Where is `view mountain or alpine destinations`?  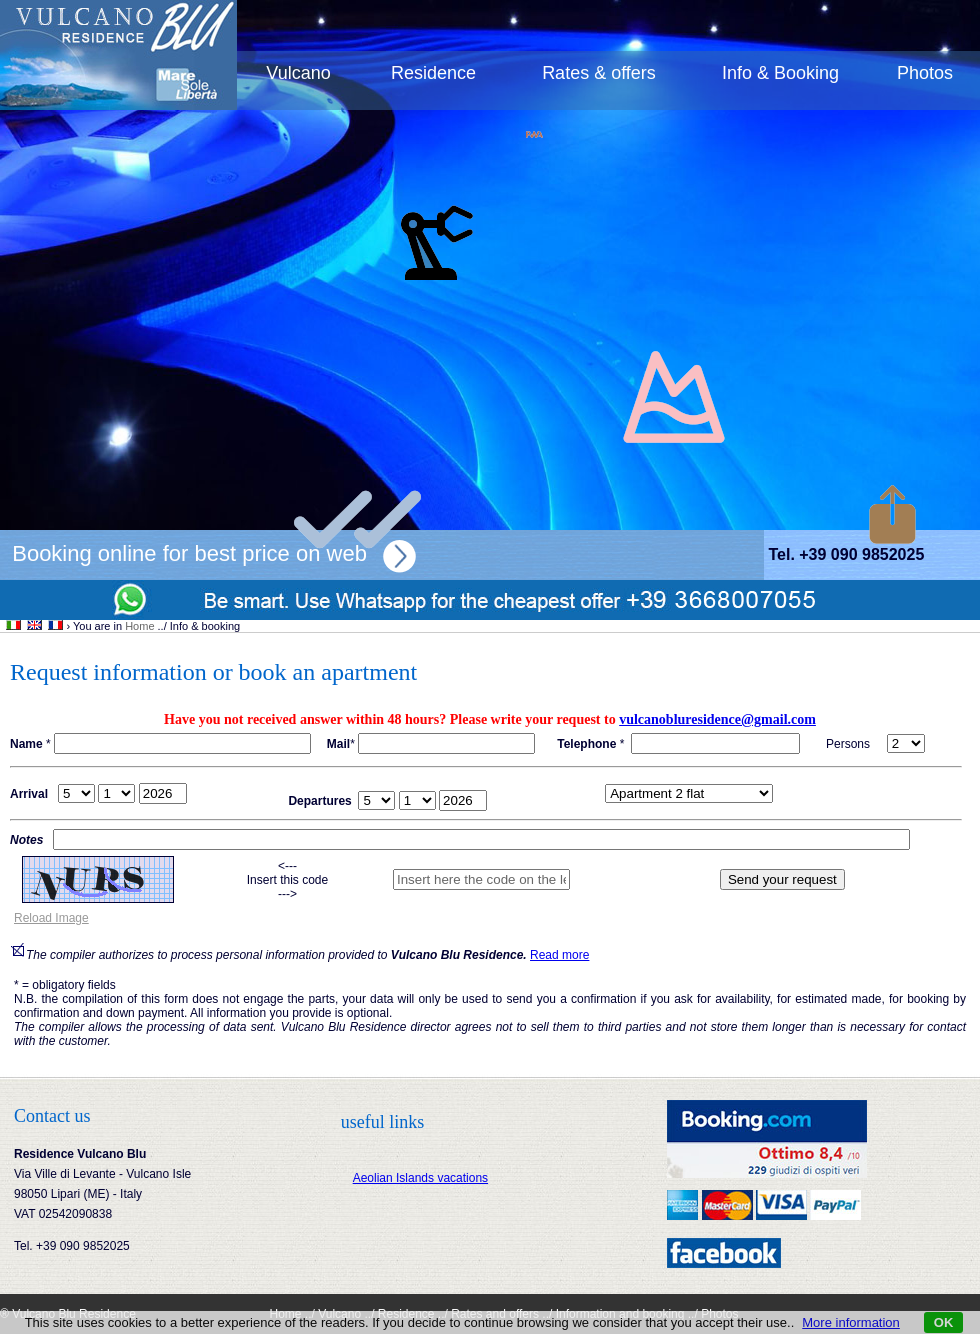
view mountain or alpine destinations is located at coordinates (674, 397).